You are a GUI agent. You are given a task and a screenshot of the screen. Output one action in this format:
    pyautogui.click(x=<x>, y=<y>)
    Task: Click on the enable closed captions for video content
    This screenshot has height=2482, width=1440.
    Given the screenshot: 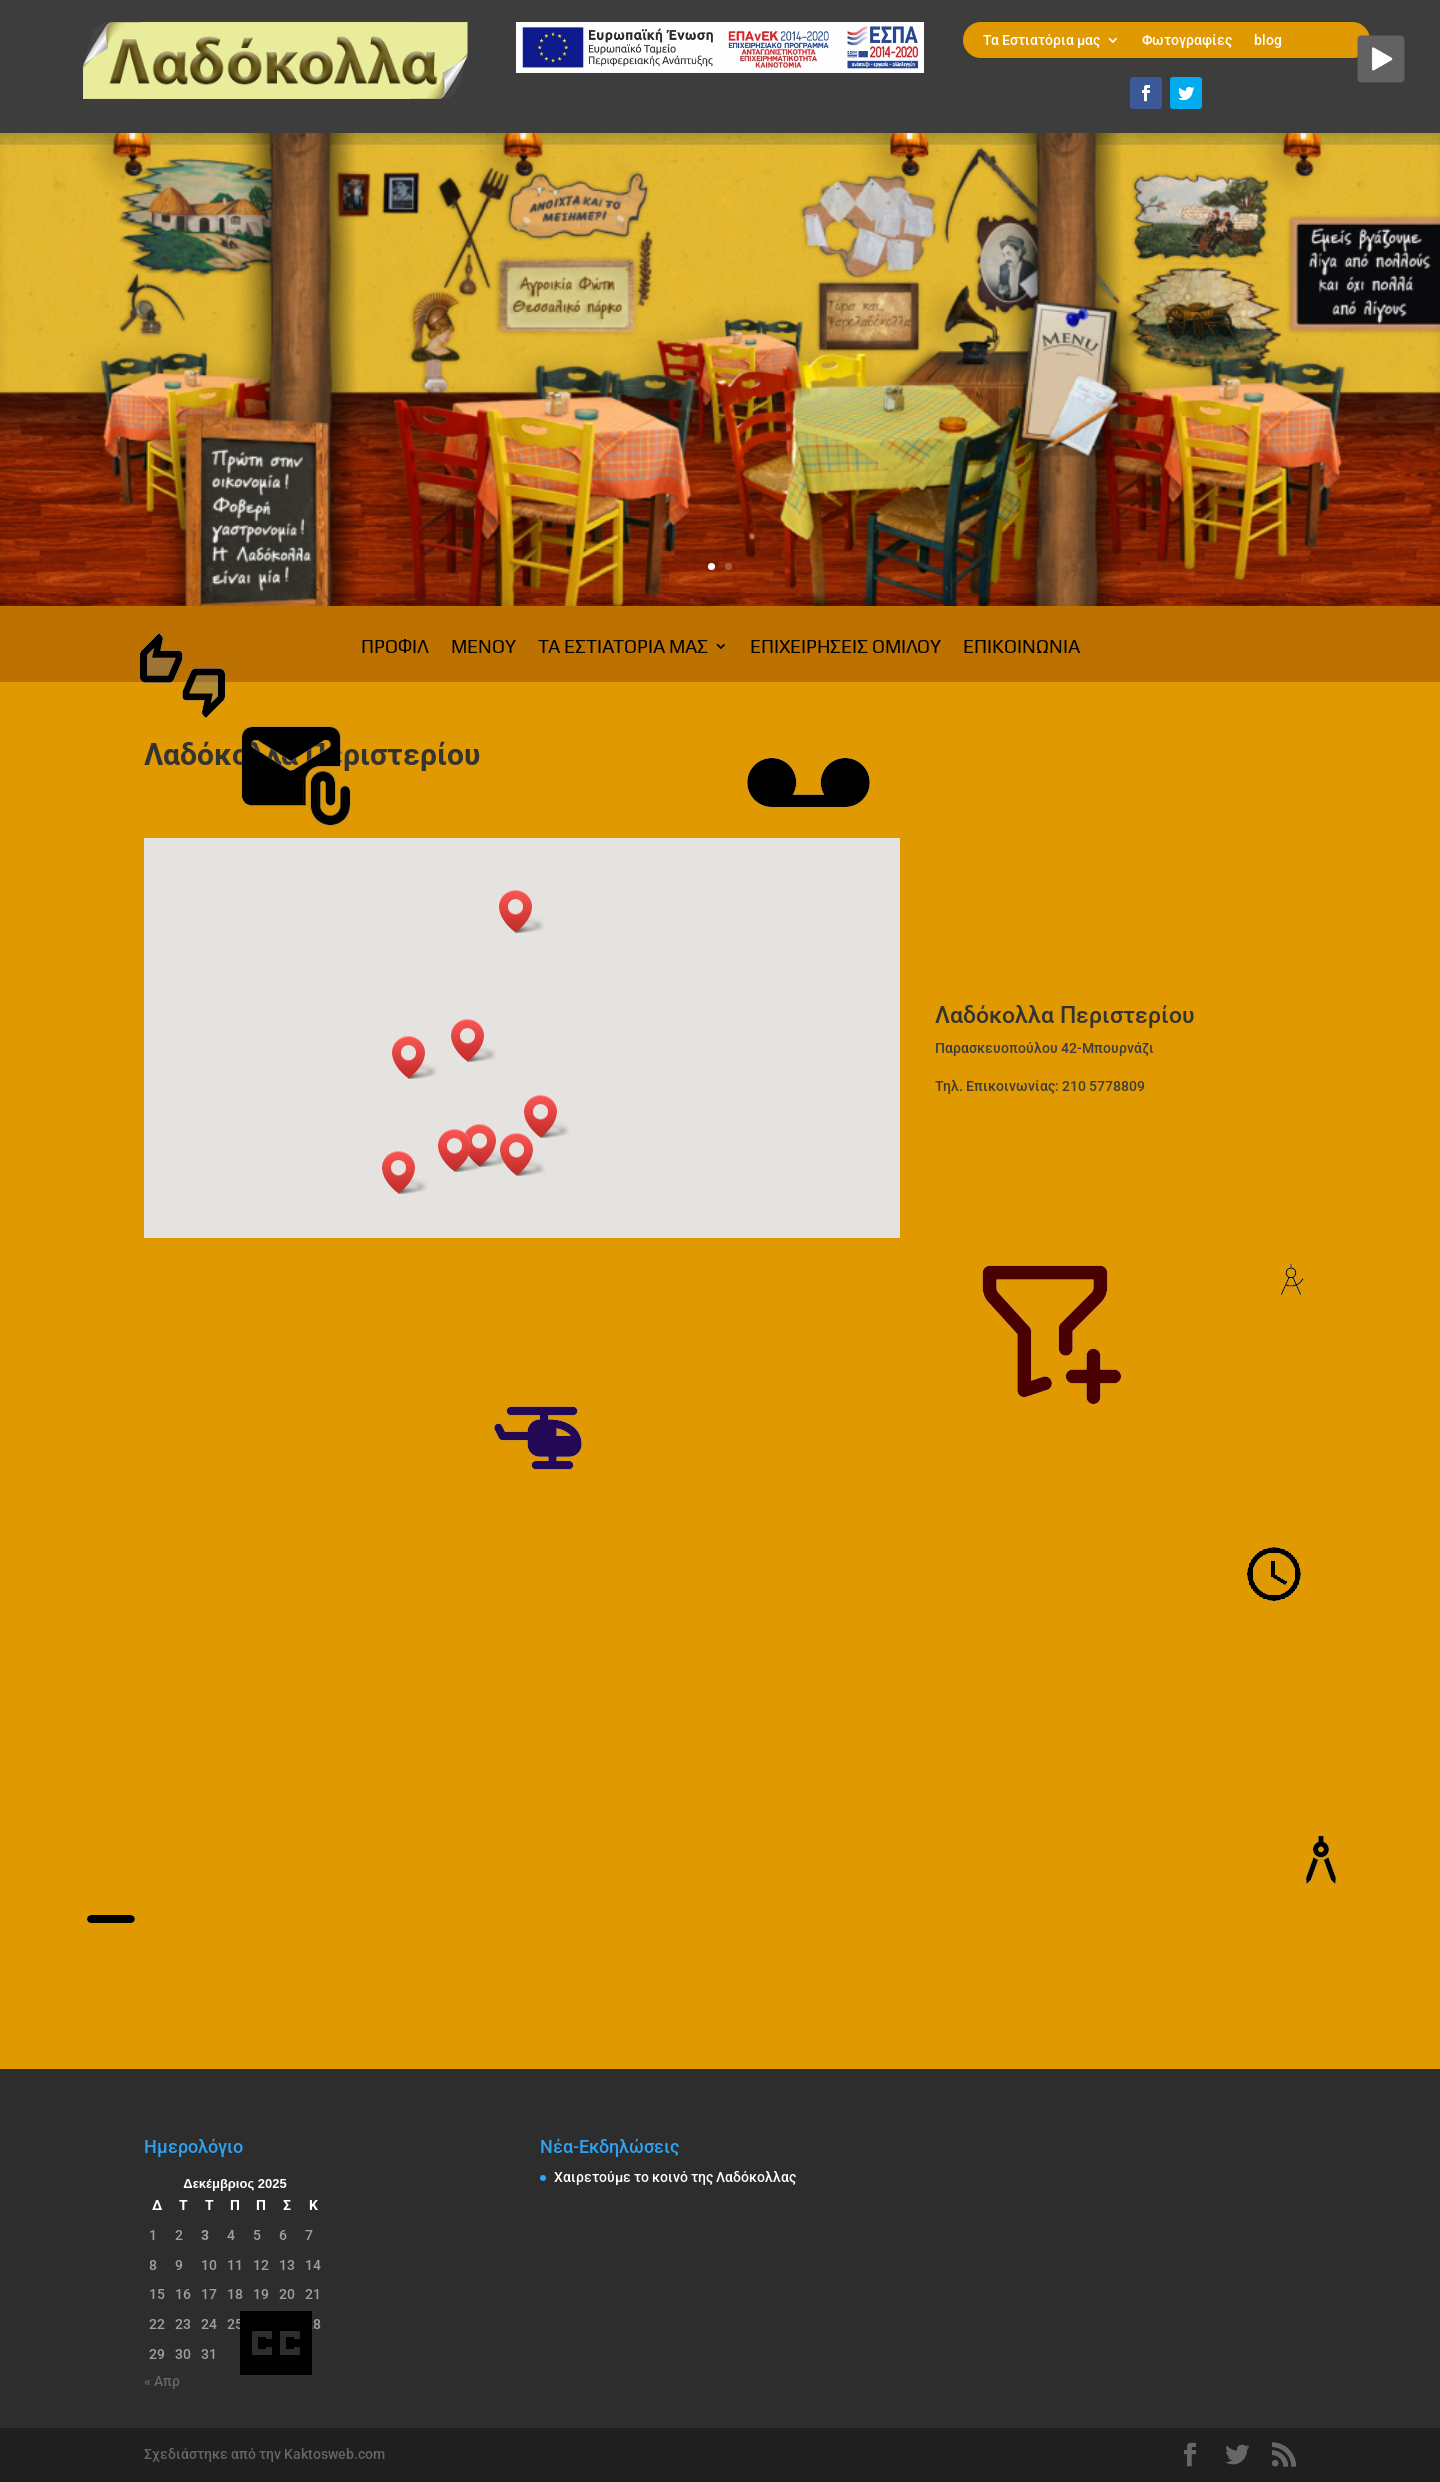 What is the action you would take?
    pyautogui.click(x=276, y=2343)
    